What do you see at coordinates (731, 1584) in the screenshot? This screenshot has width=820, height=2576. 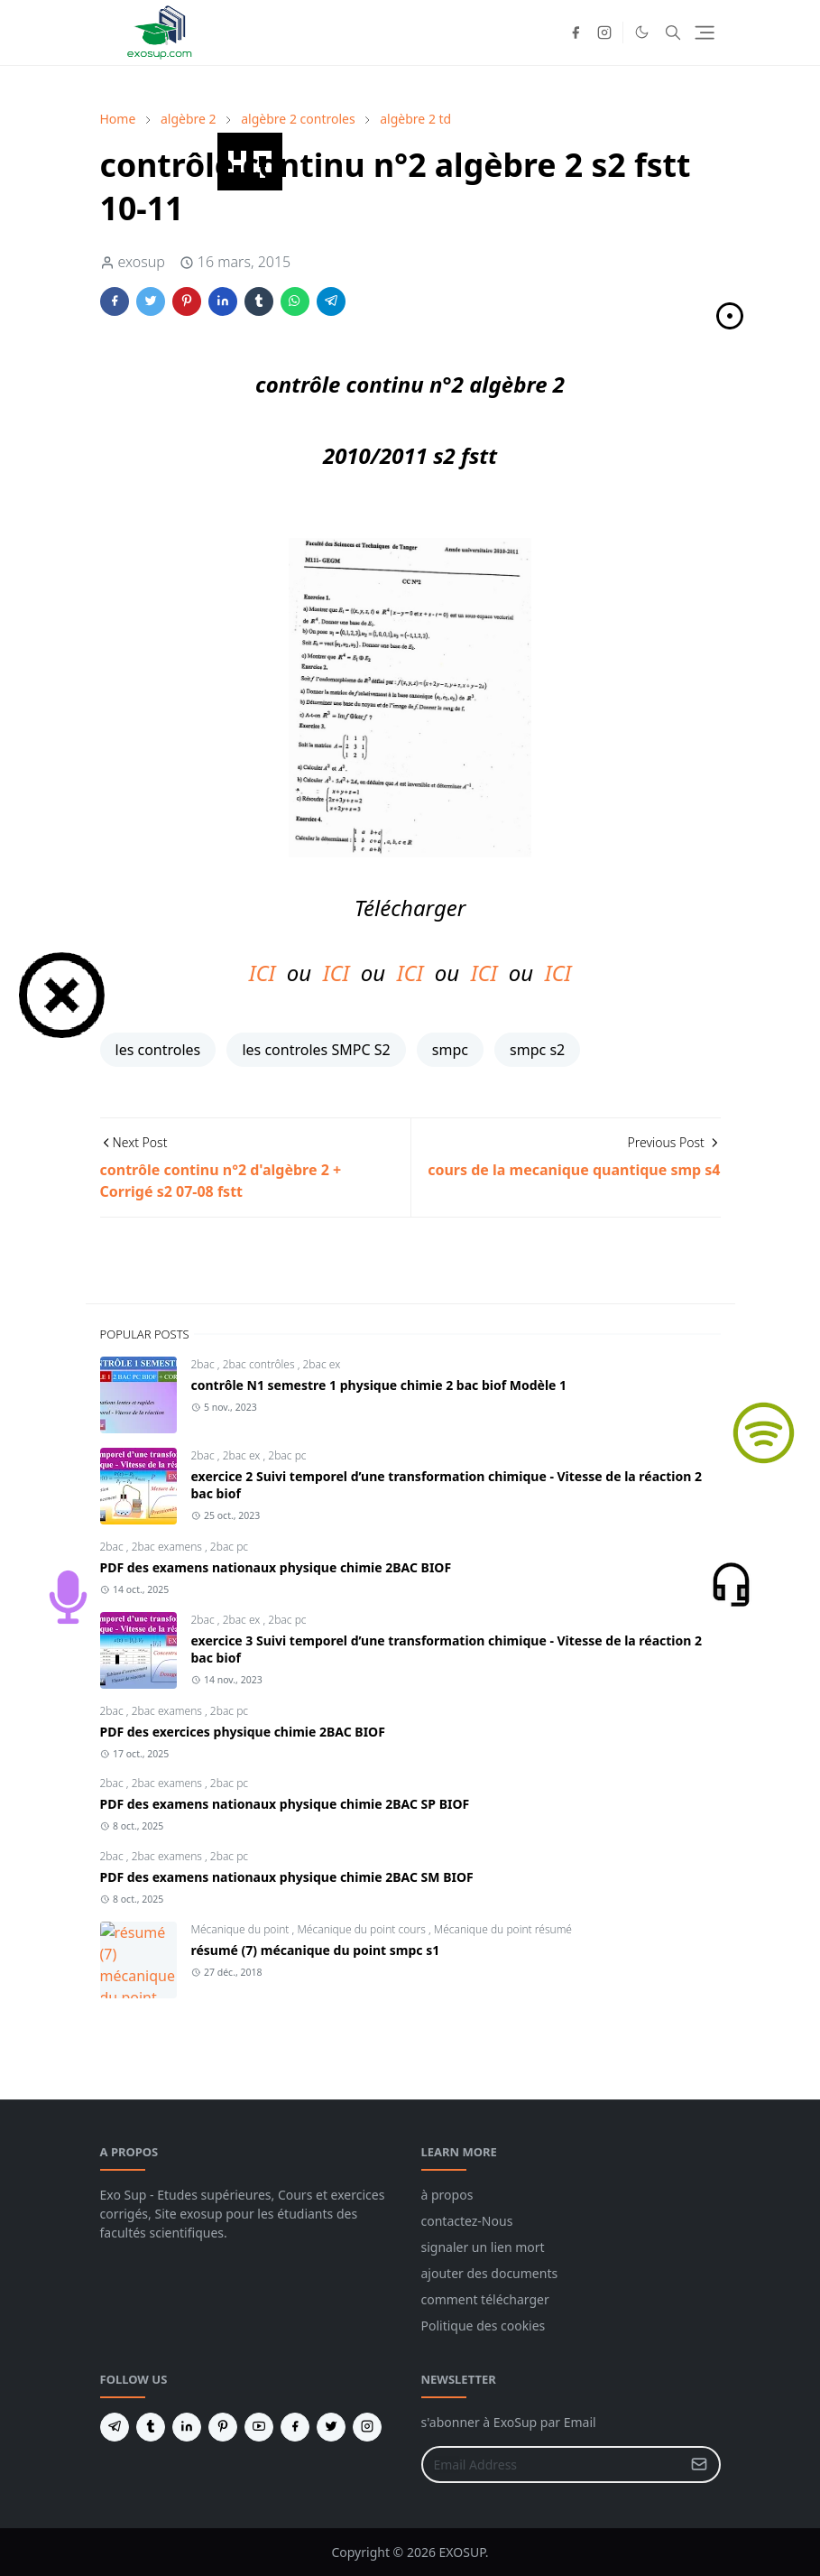 I see `contact customer support` at bounding box center [731, 1584].